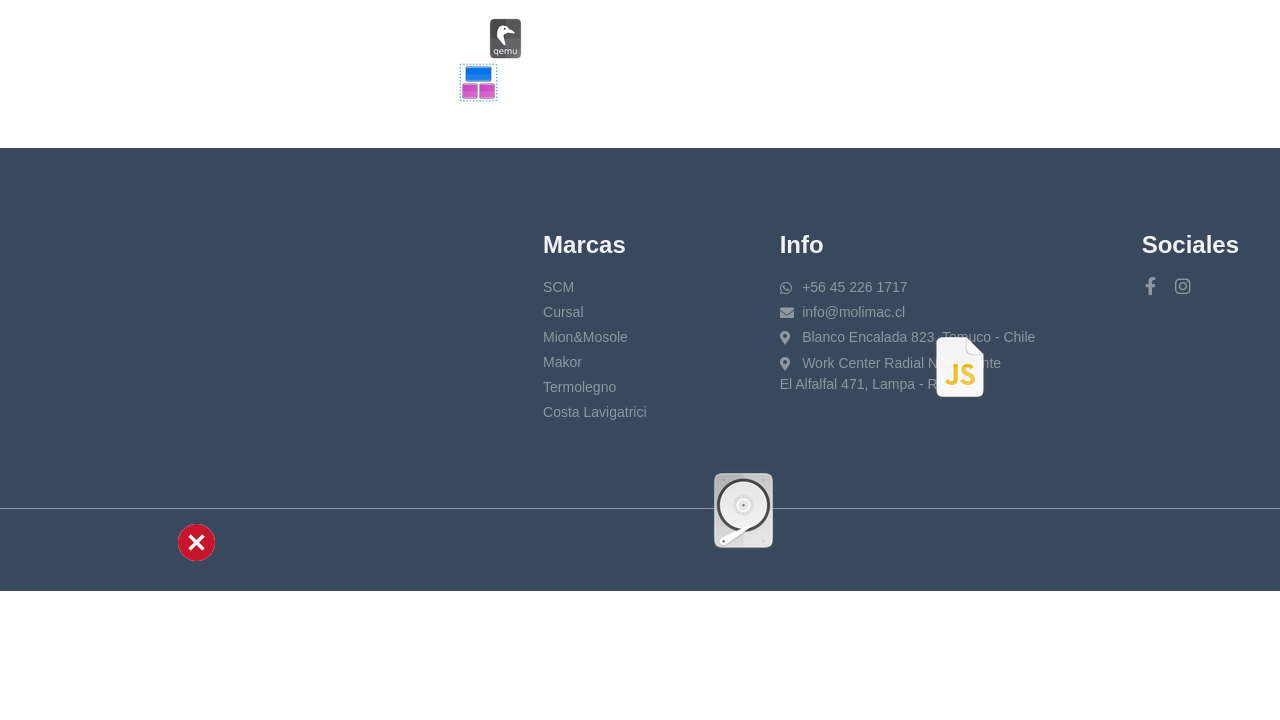 This screenshot has height=720, width=1280. Describe the element at coordinates (478, 82) in the screenshot. I see `select all items in the current view` at that location.